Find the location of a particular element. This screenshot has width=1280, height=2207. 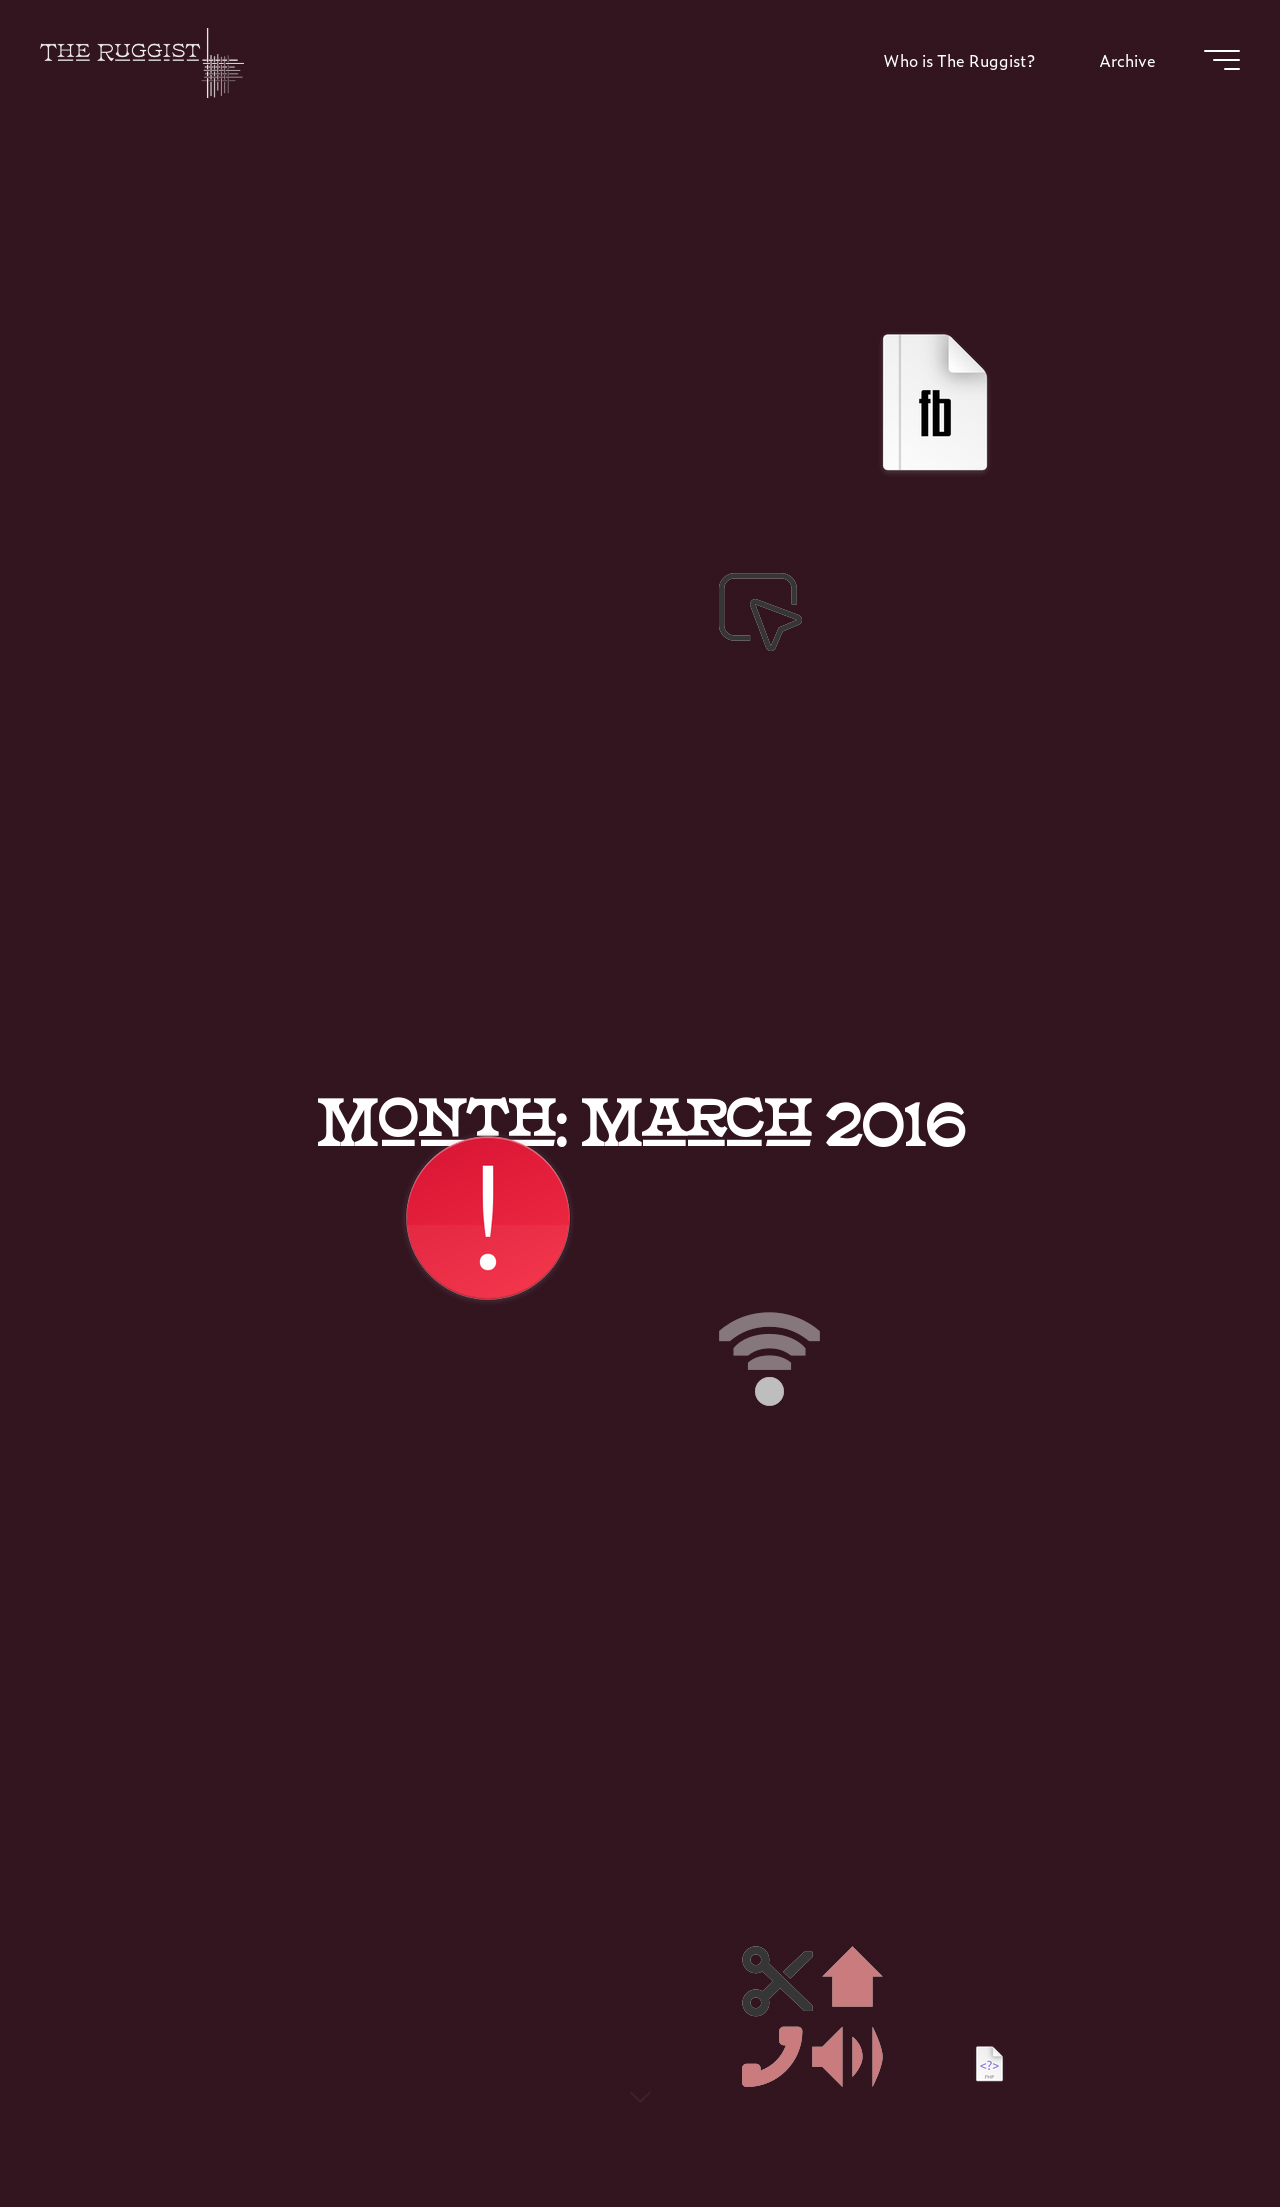

indicates a warning or alert requiring attention is located at coordinates (488, 1218).